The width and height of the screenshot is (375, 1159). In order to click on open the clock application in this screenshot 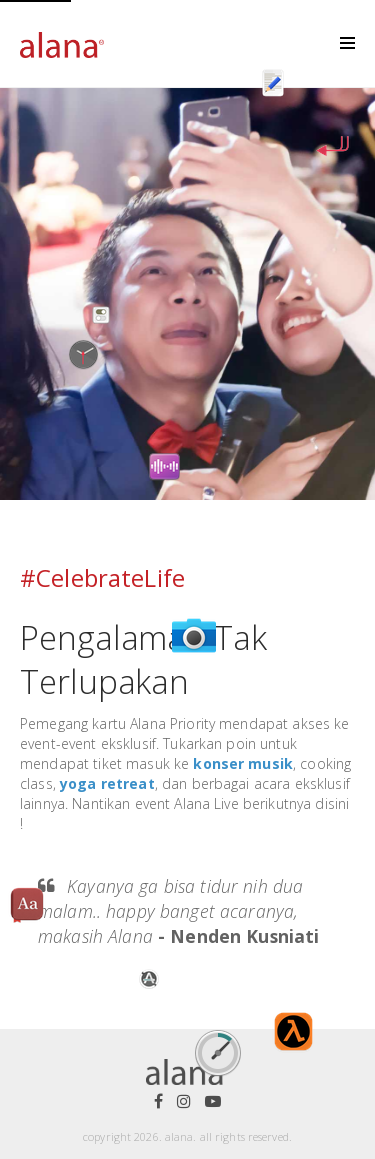, I will do `click(83, 354)`.